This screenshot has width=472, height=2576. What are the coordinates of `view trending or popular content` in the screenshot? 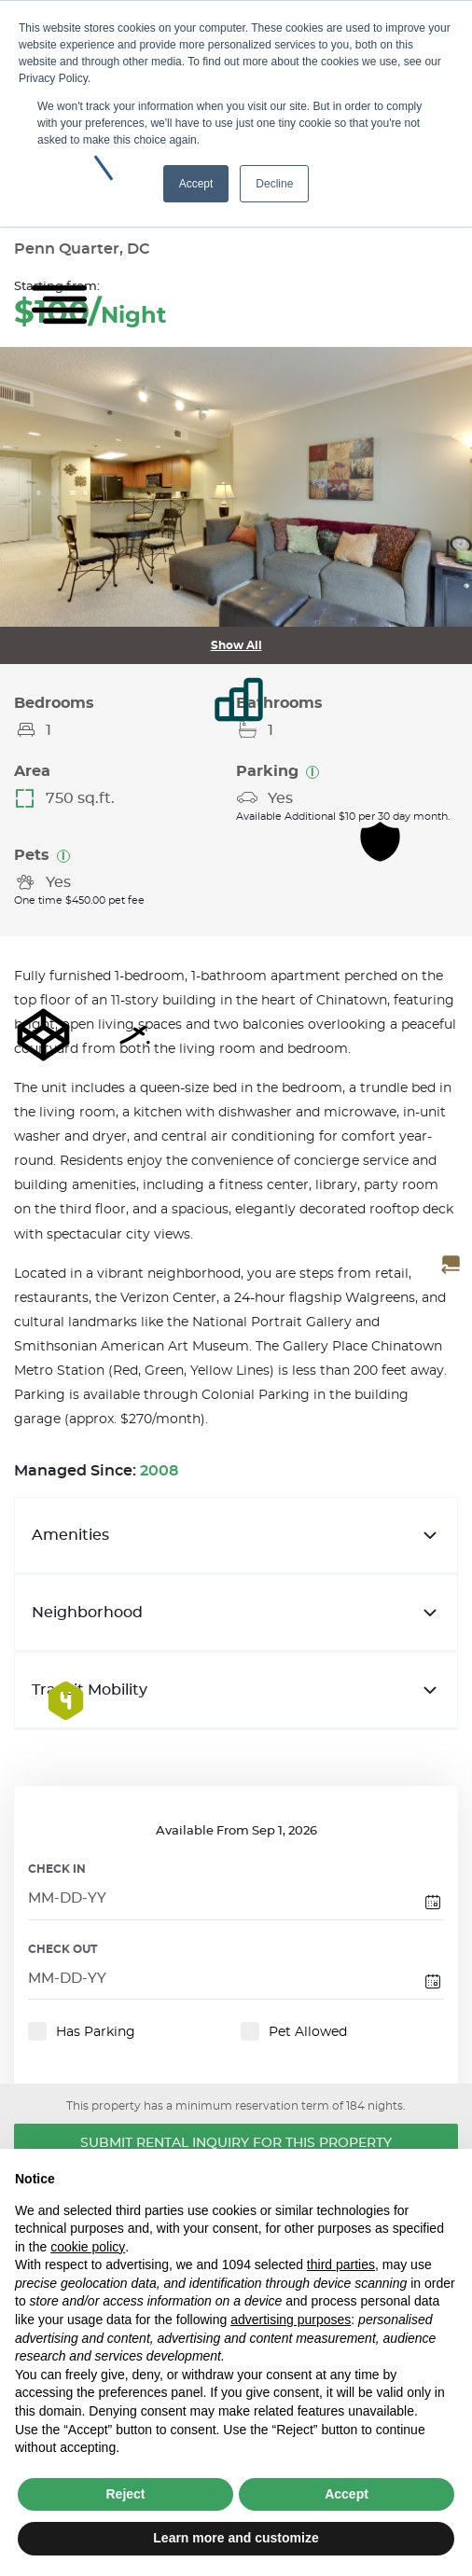 It's located at (239, 699).